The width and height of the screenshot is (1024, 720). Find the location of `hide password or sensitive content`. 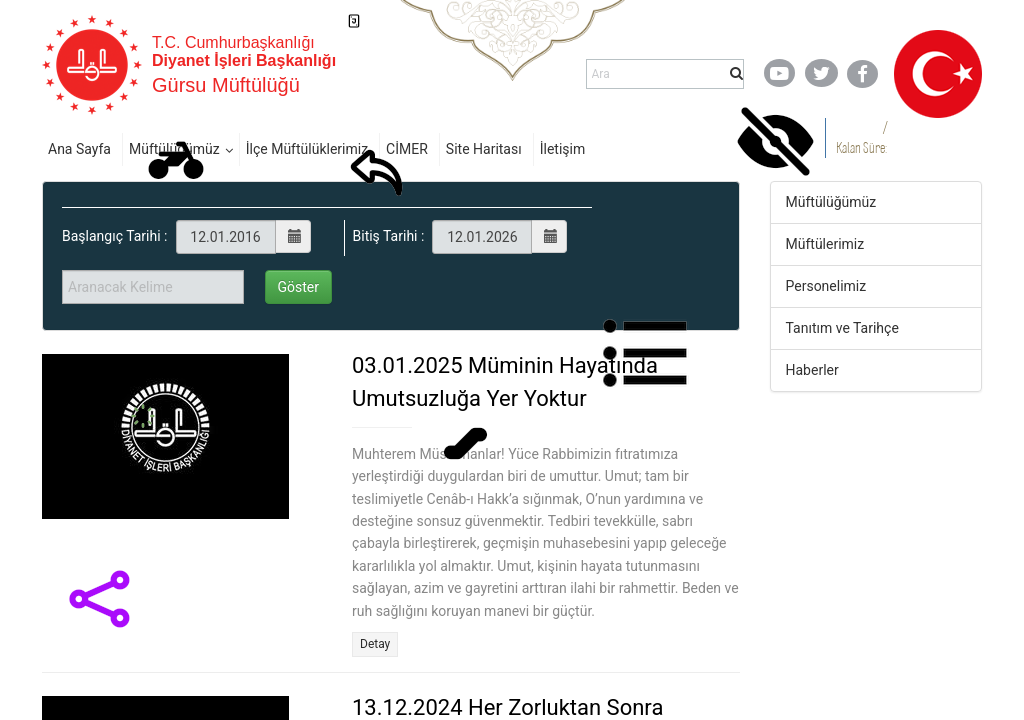

hide password or sensitive content is located at coordinates (775, 141).